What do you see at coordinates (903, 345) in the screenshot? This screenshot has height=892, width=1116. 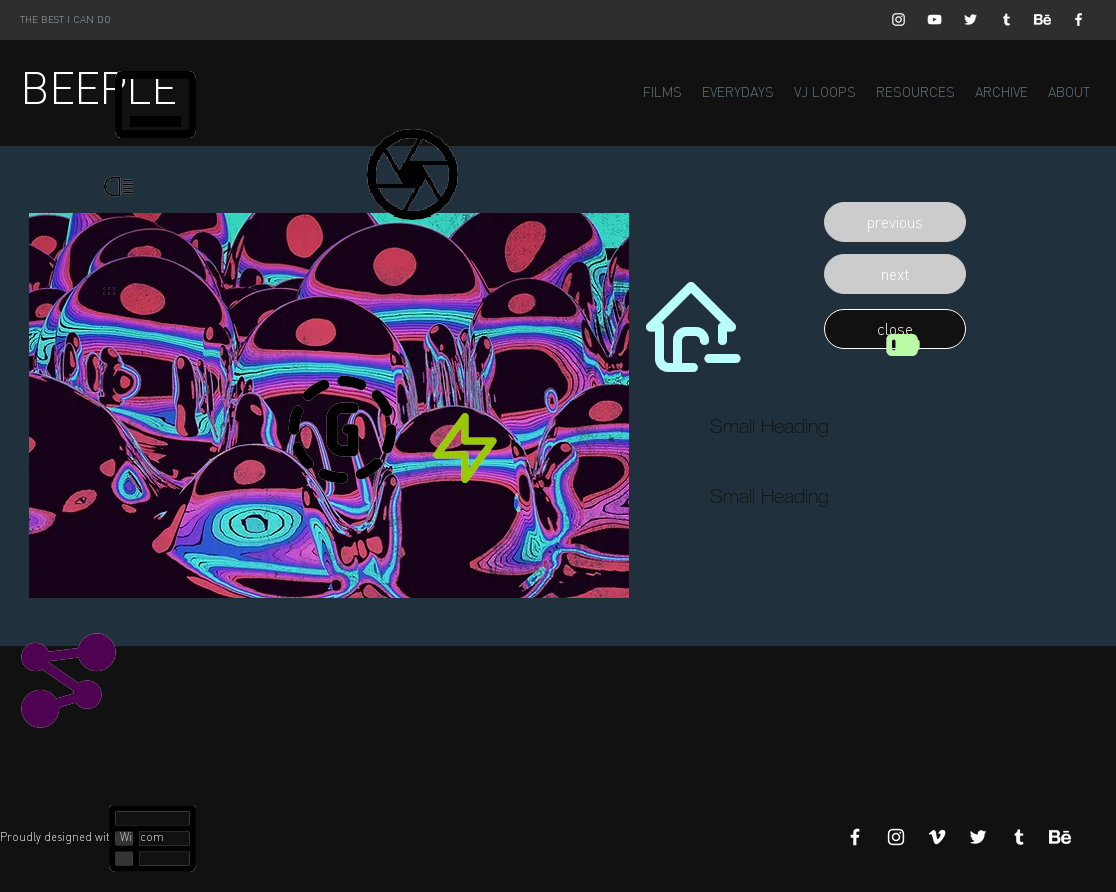 I see `indicates low battery level` at bounding box center [903, 345].